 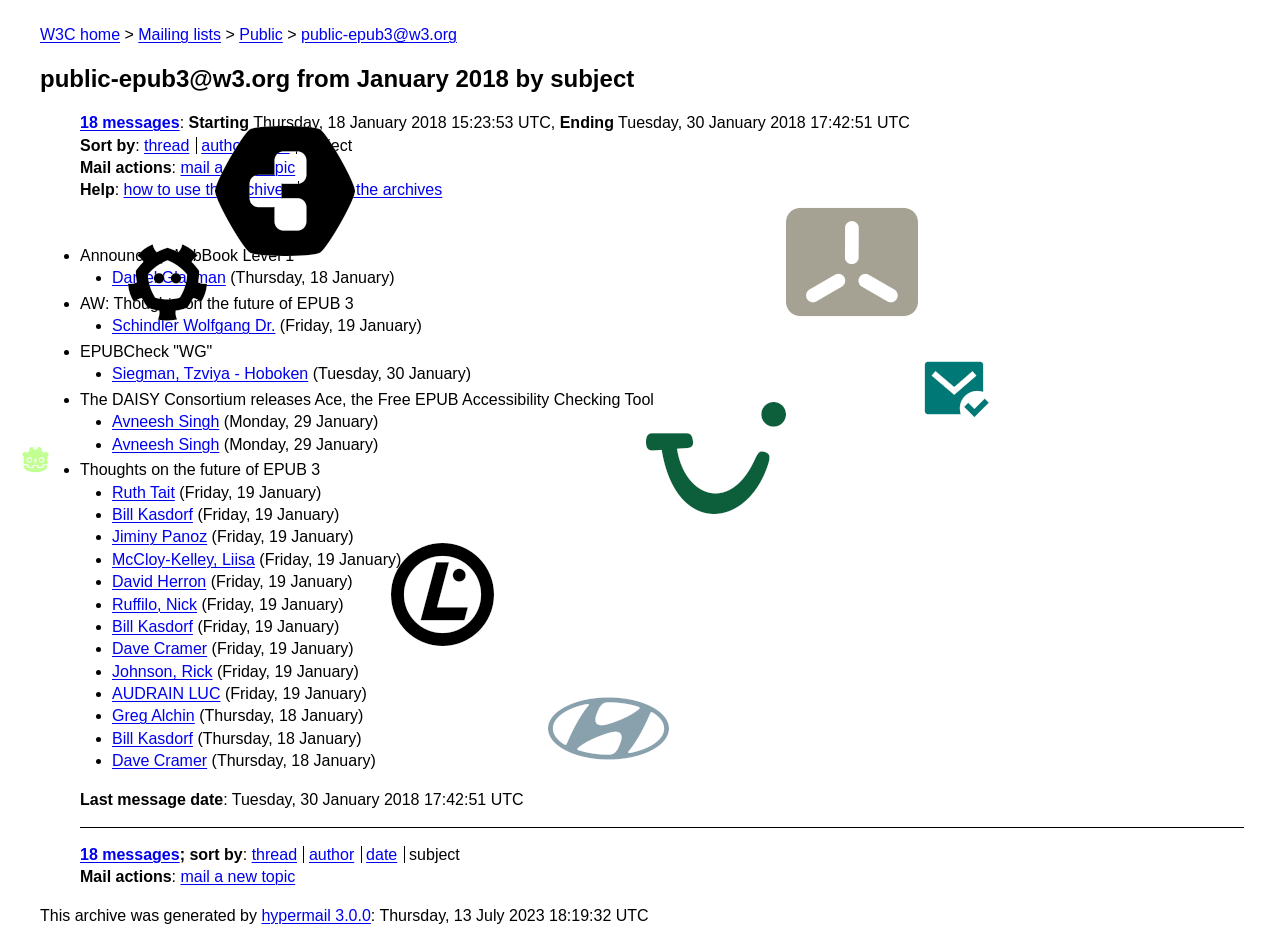 What do you see at coordinates (716, 458) in the screenshot?
I see `TUI travel company logo` at bounding box center [716, 458].